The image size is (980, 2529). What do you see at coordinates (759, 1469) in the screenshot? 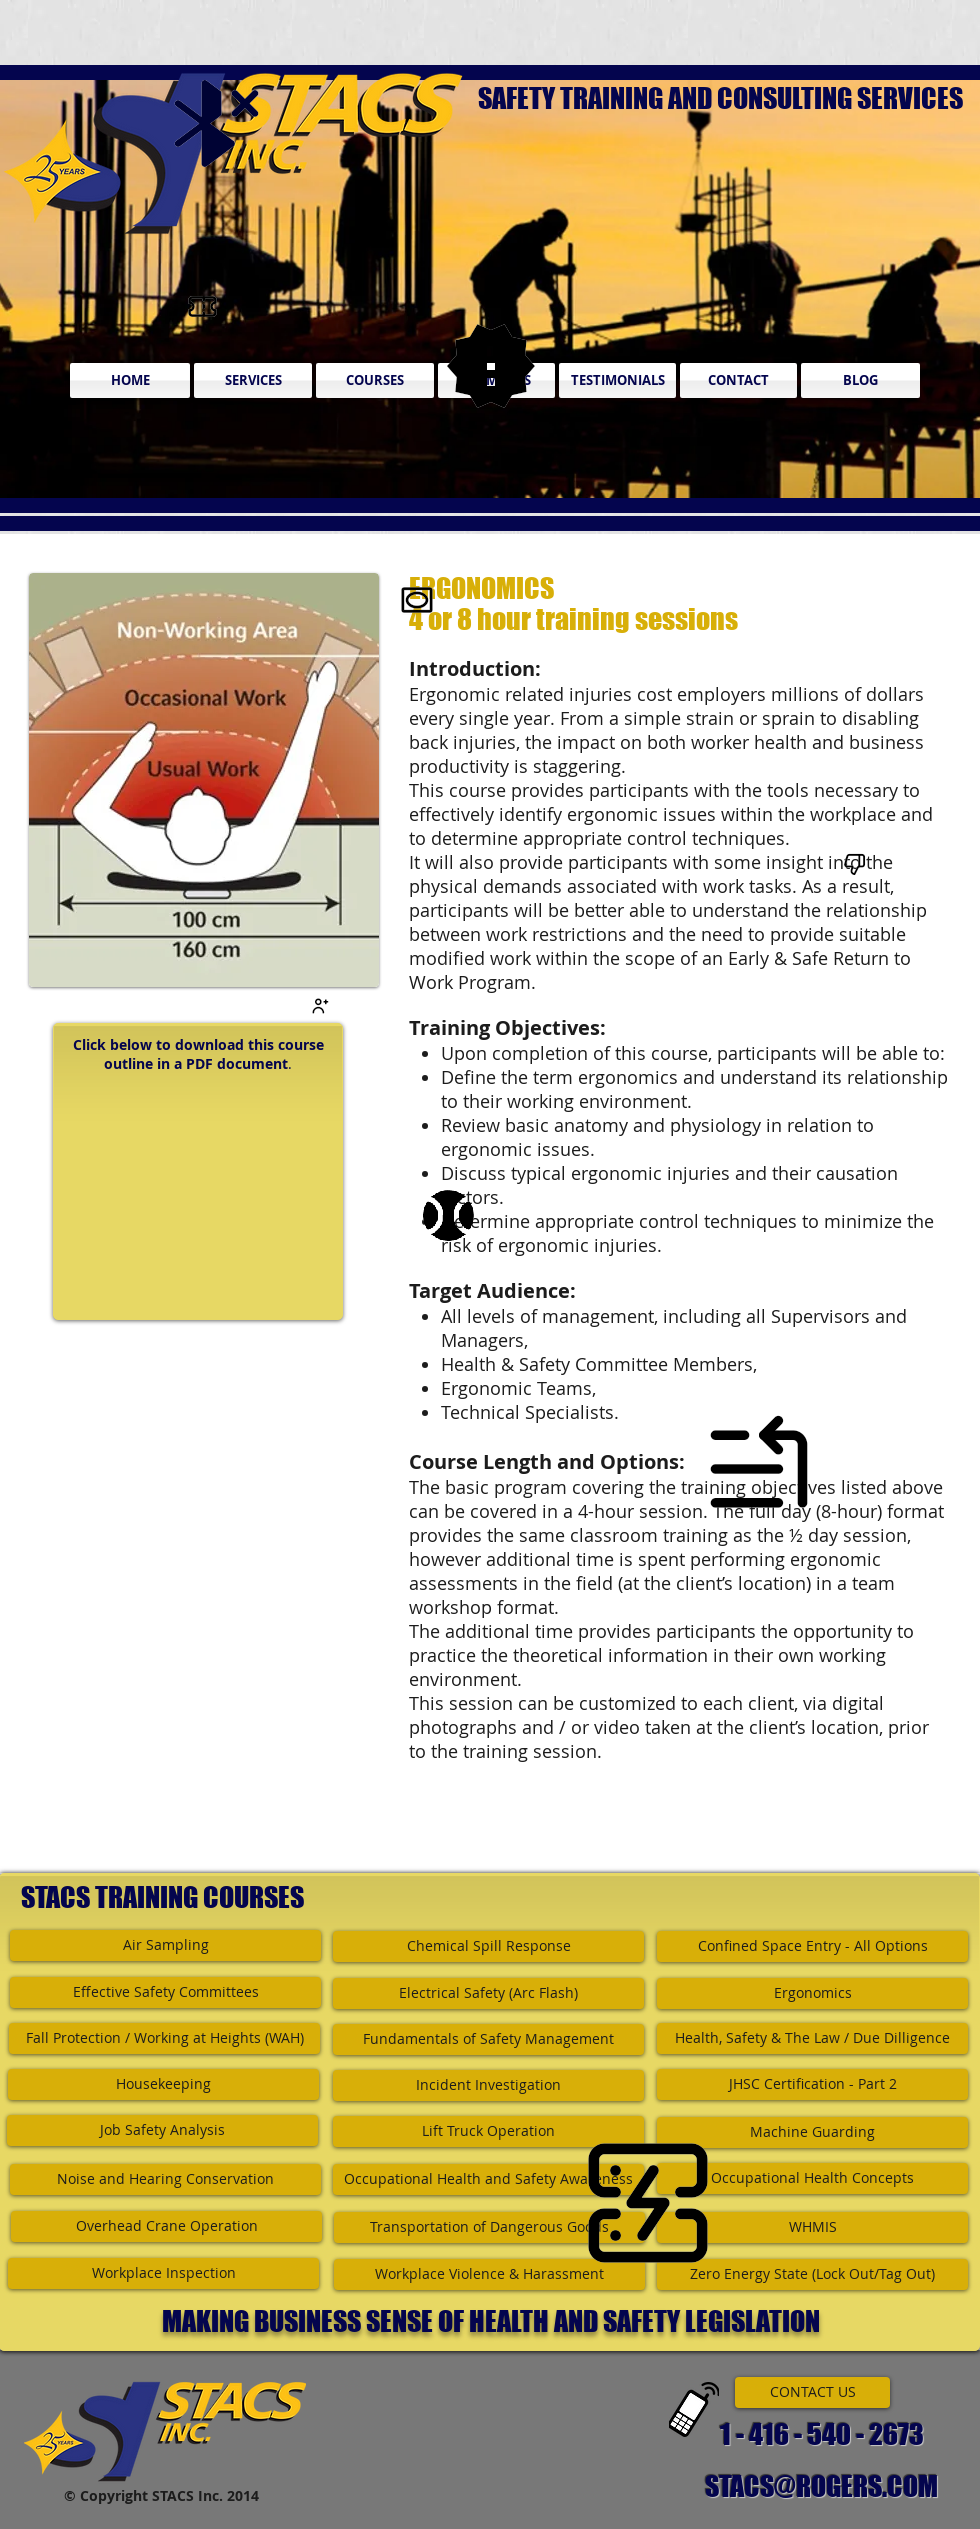
I see `move item to the top of the list` at bounding box center [759, 1469].